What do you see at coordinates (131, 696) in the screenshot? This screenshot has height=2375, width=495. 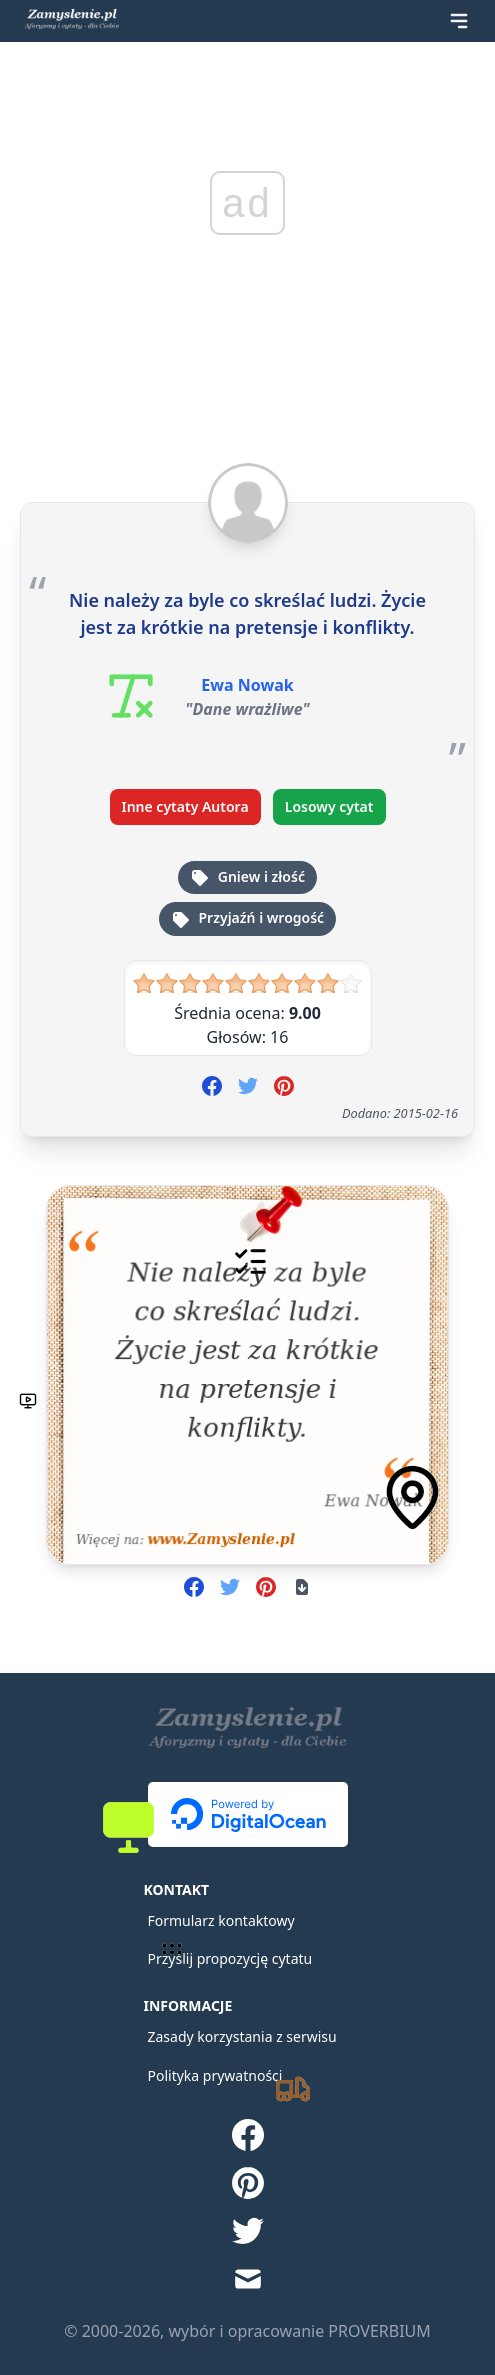 I see `clear text formatting` at bounding box center [131, 696].